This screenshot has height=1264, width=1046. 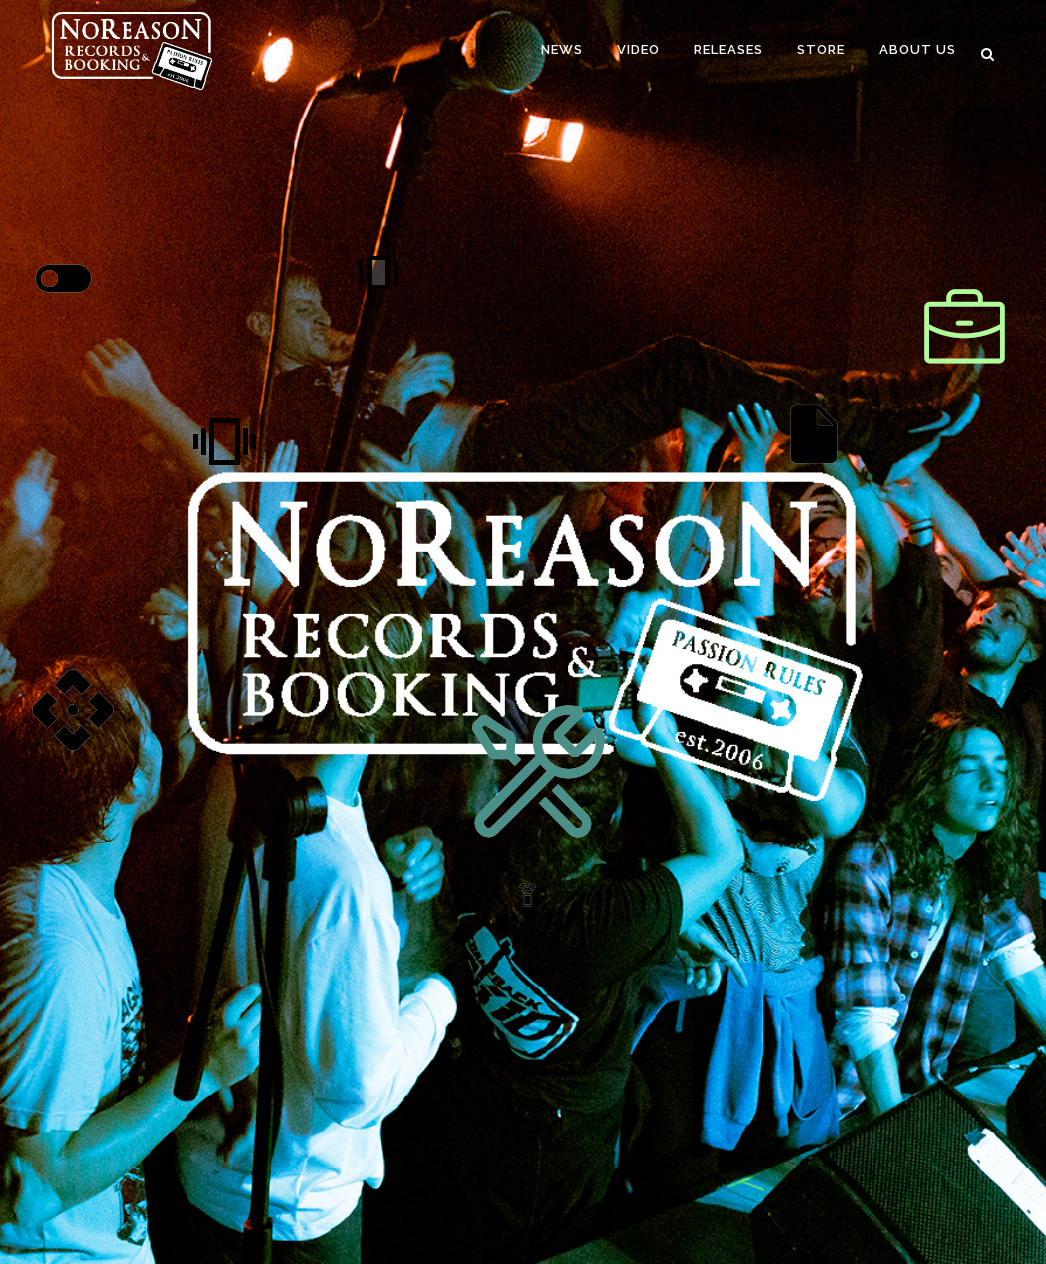 I want to click on toggle switch in off position, so click(x=63, y=278).